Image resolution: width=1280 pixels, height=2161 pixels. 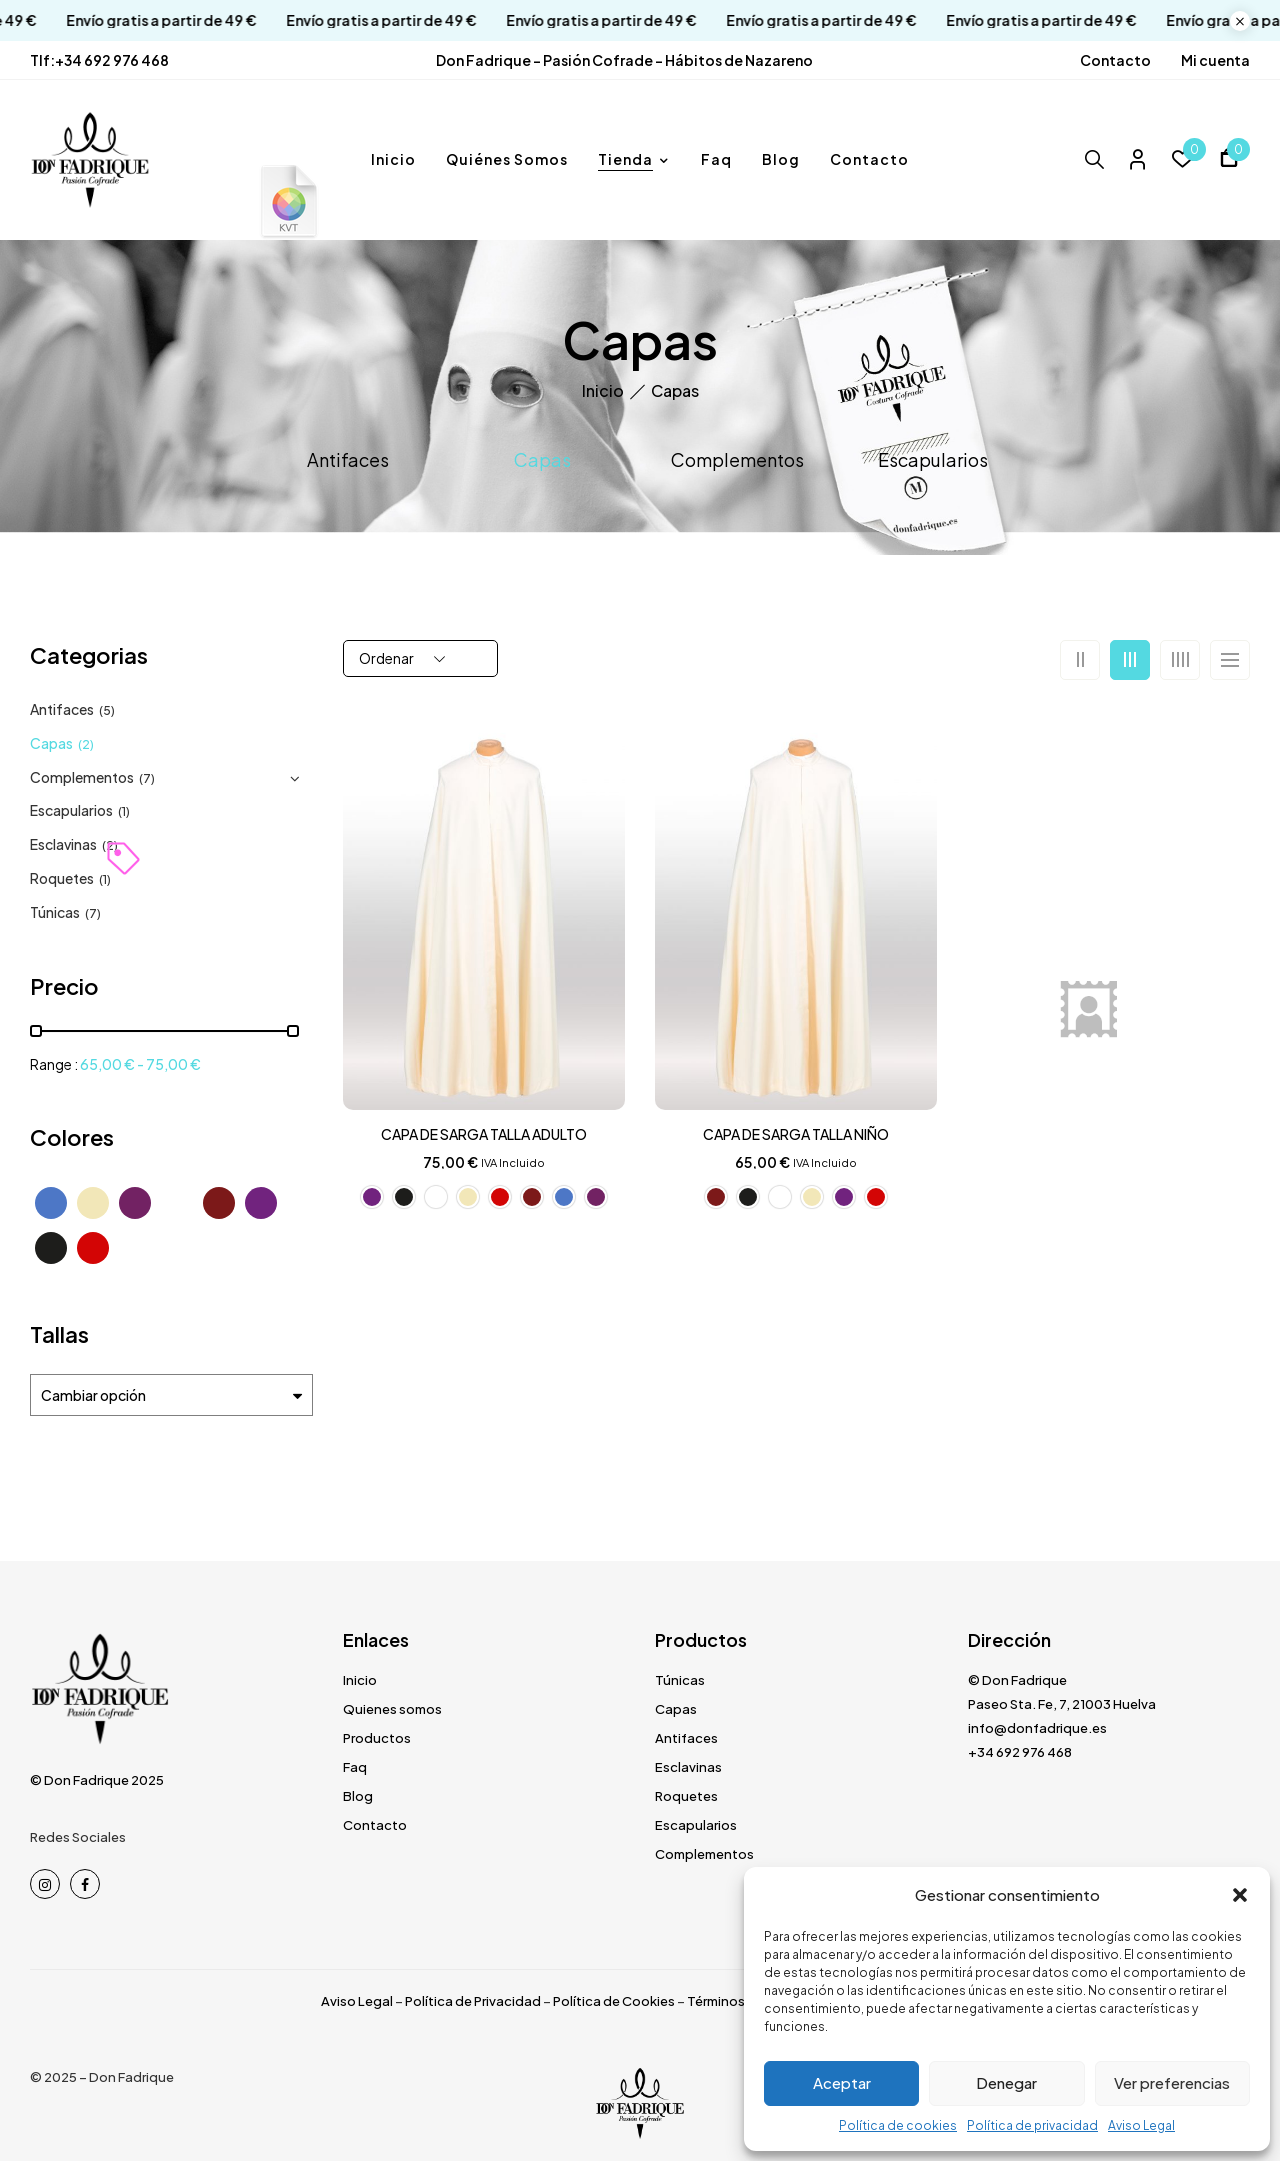 I want to click on a KVT text file associated with Krita vector graphics, so click(x=289, y=202).